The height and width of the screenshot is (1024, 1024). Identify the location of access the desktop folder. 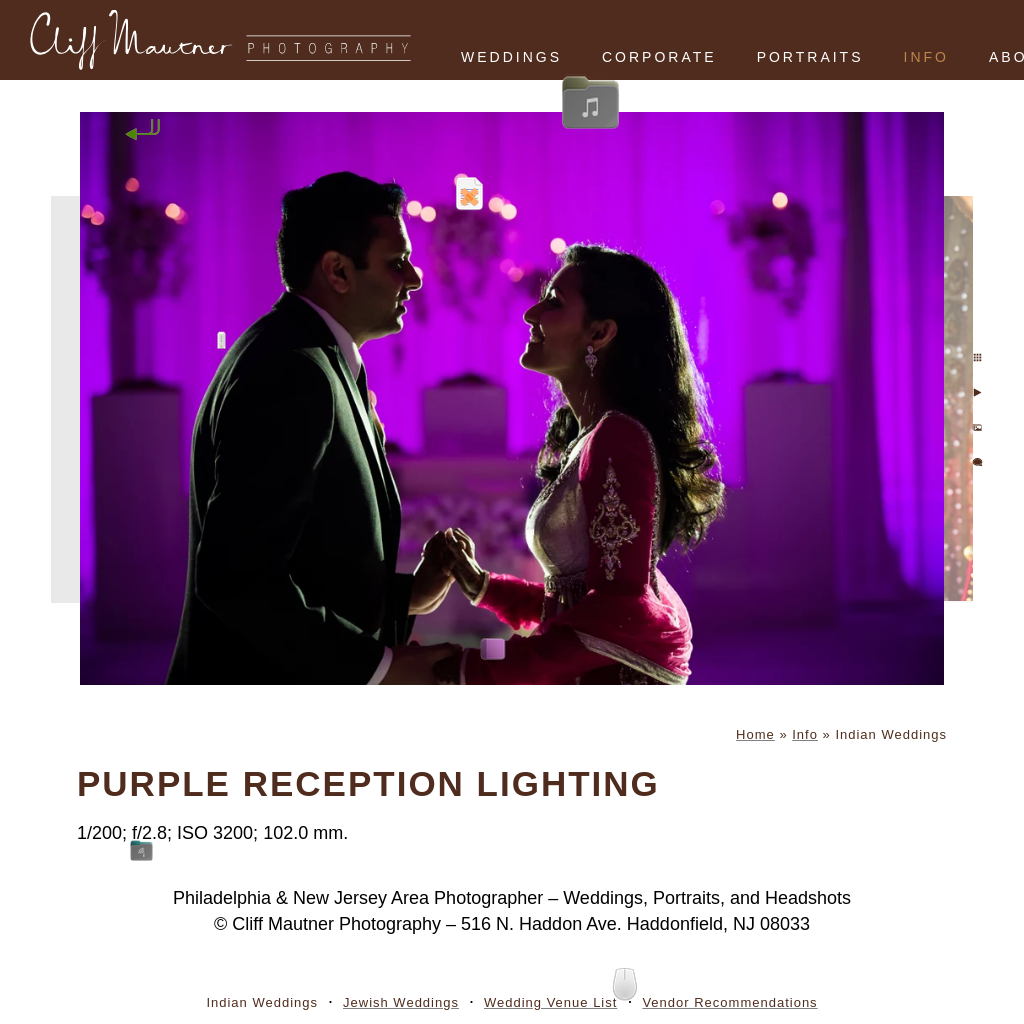
(493, 648).